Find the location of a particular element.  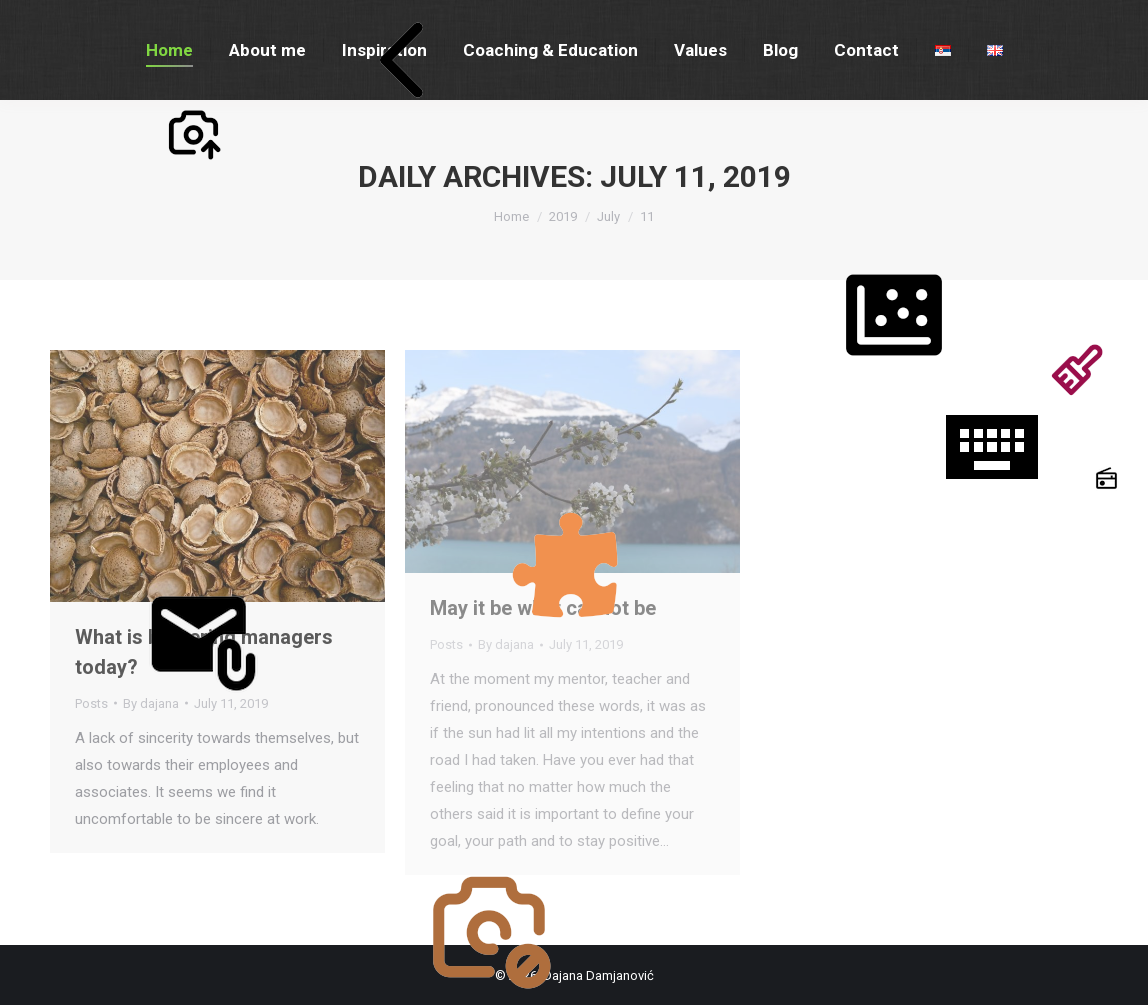

access radio or audio streaming is located at coordinates (1106, 478).